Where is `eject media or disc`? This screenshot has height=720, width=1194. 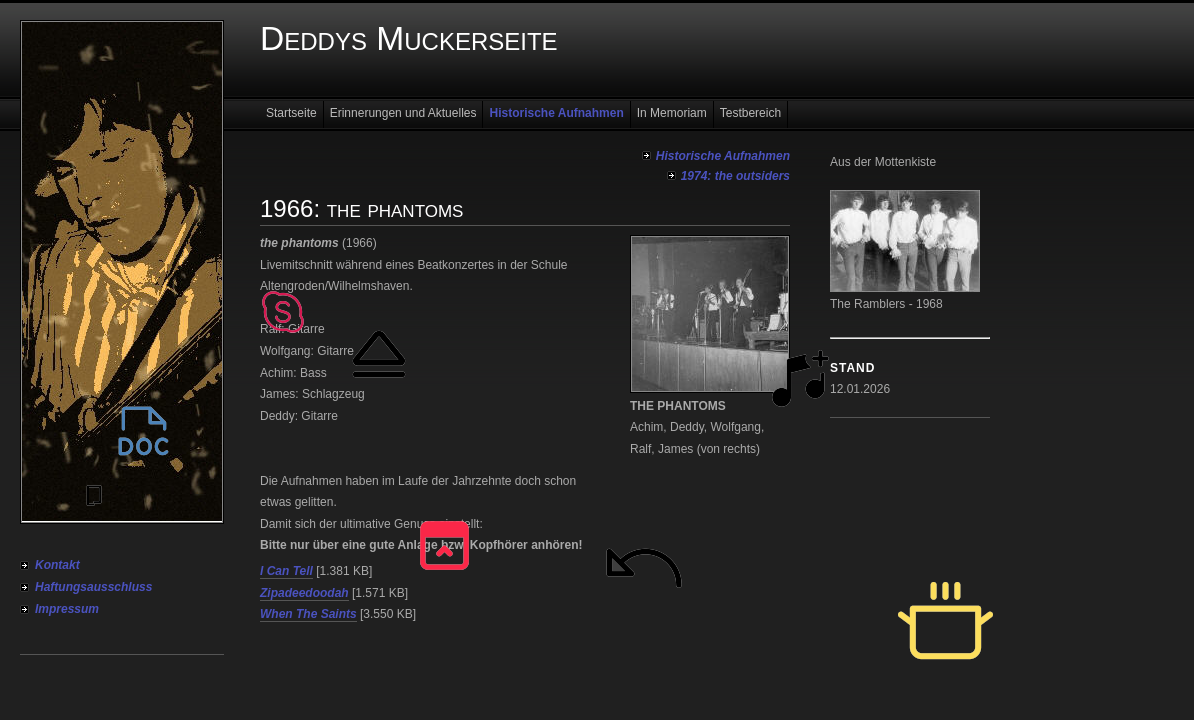
eject media or disc is located at coordinates (379, 357).